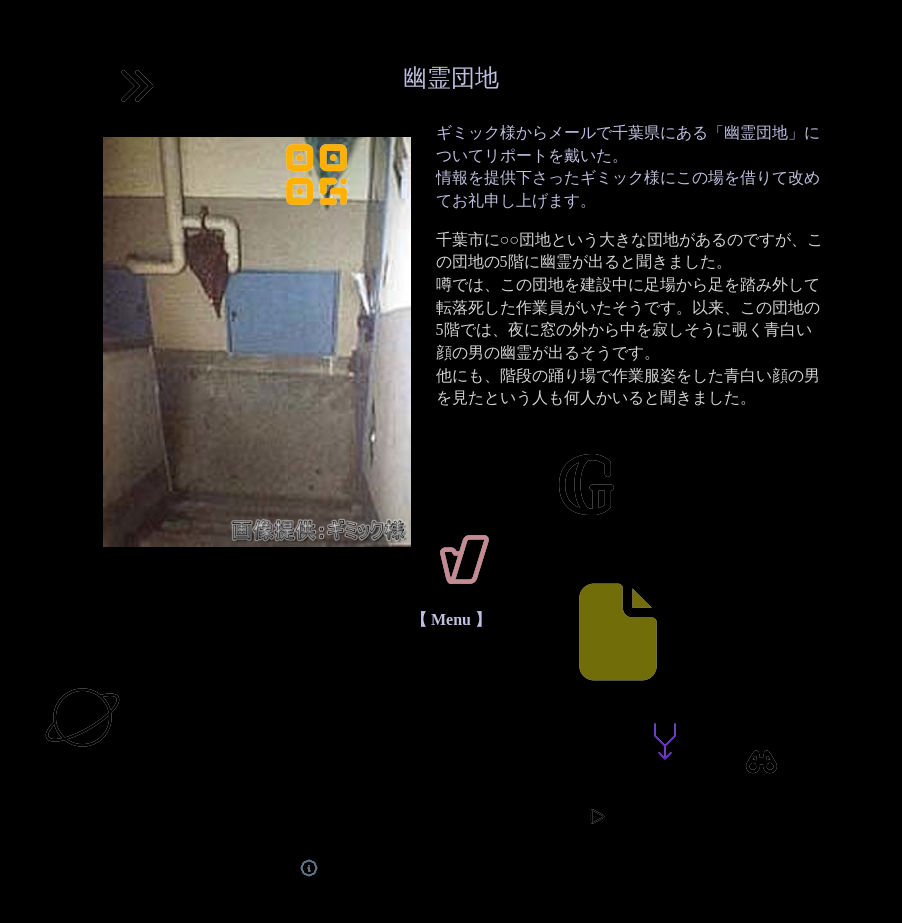 The height and width of the screenshot is (923, 902). What do you see at coordinates (309, 868) in the screenshot?
I see `view more information or details` at bounding box center [309, 868].